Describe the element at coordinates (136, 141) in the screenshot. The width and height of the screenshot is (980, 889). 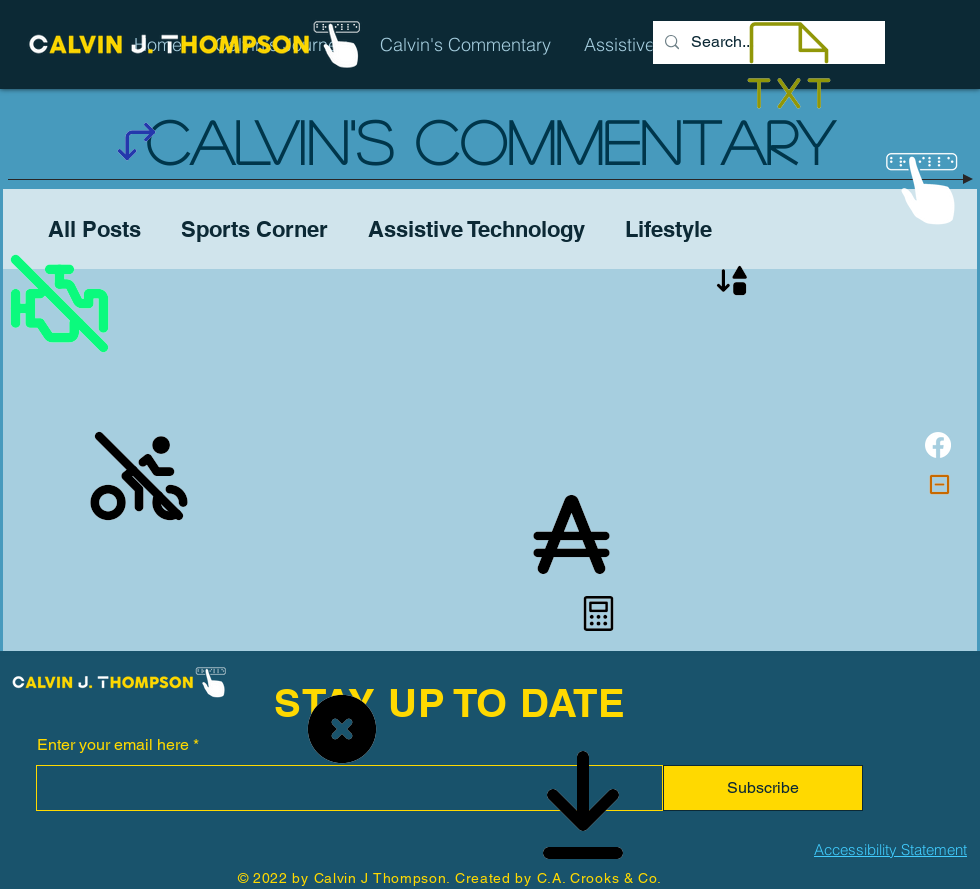
I see `resize element diagonally` at that location.